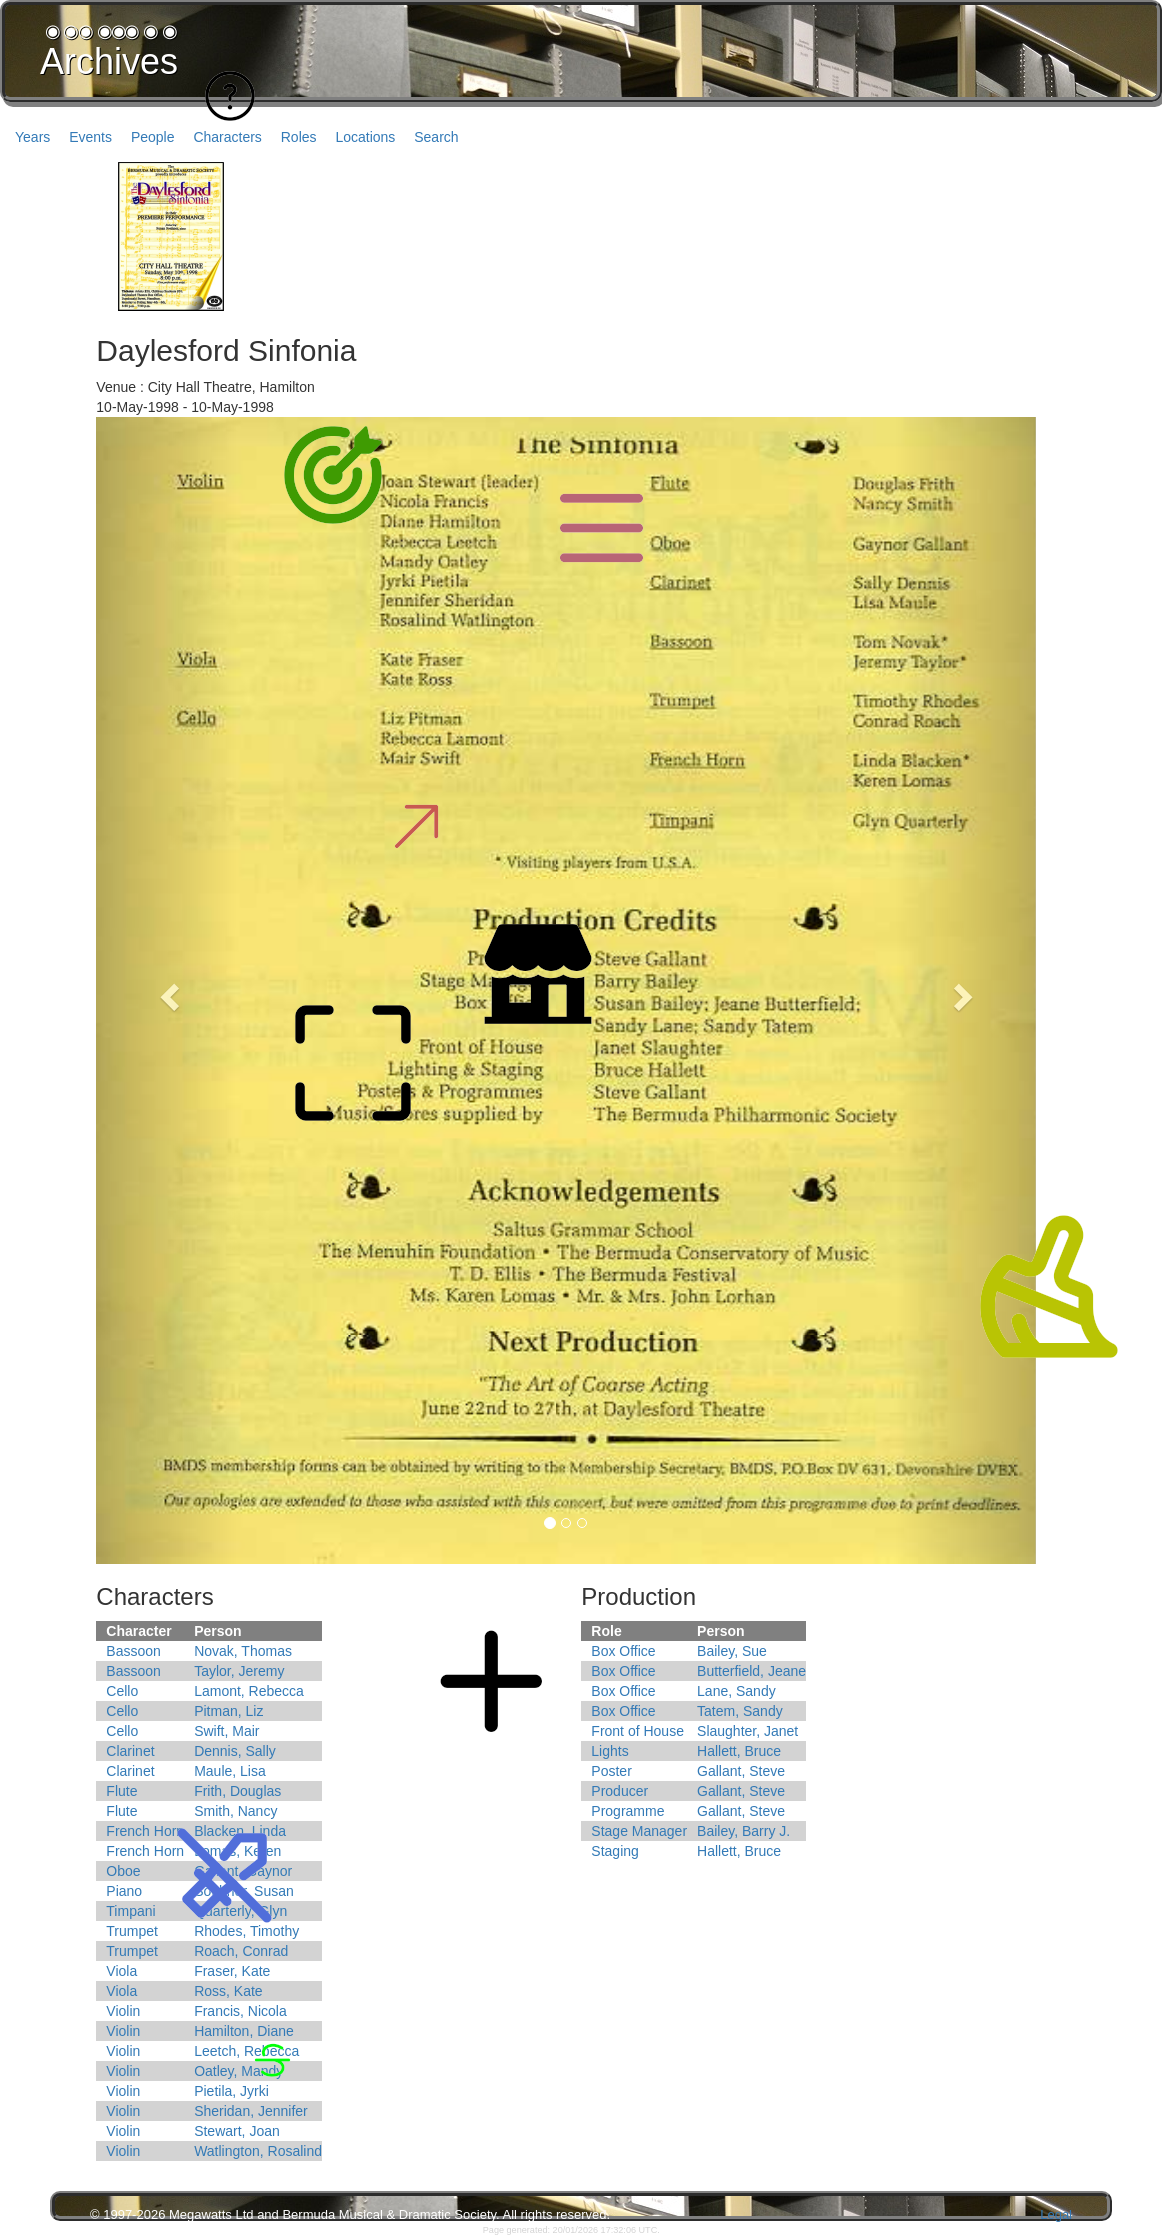  What do you see at coordinates (272, 2060) in the screenshot?
I see `apply strikethrough formatting to selected text` at bounding box center [272, 2060].